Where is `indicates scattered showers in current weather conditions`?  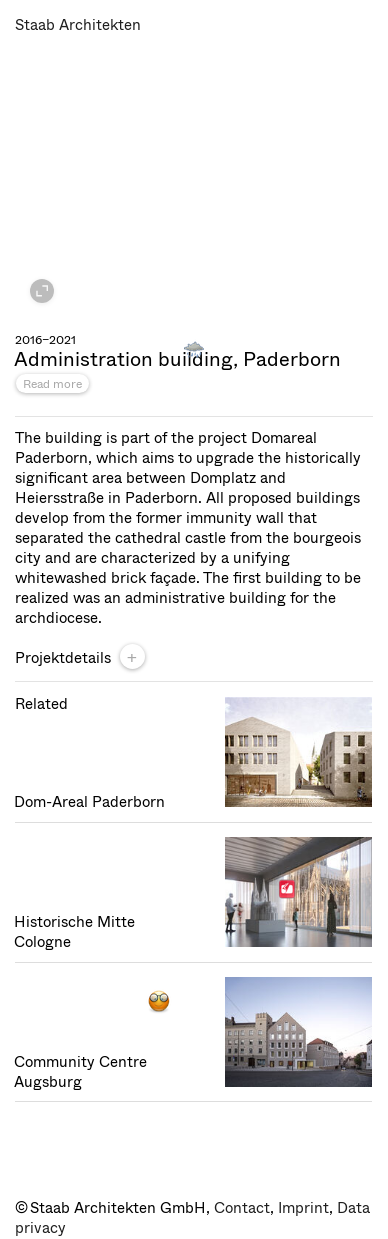 indicates scattered showers in current weather conditions is located at coordinates (194, 348).